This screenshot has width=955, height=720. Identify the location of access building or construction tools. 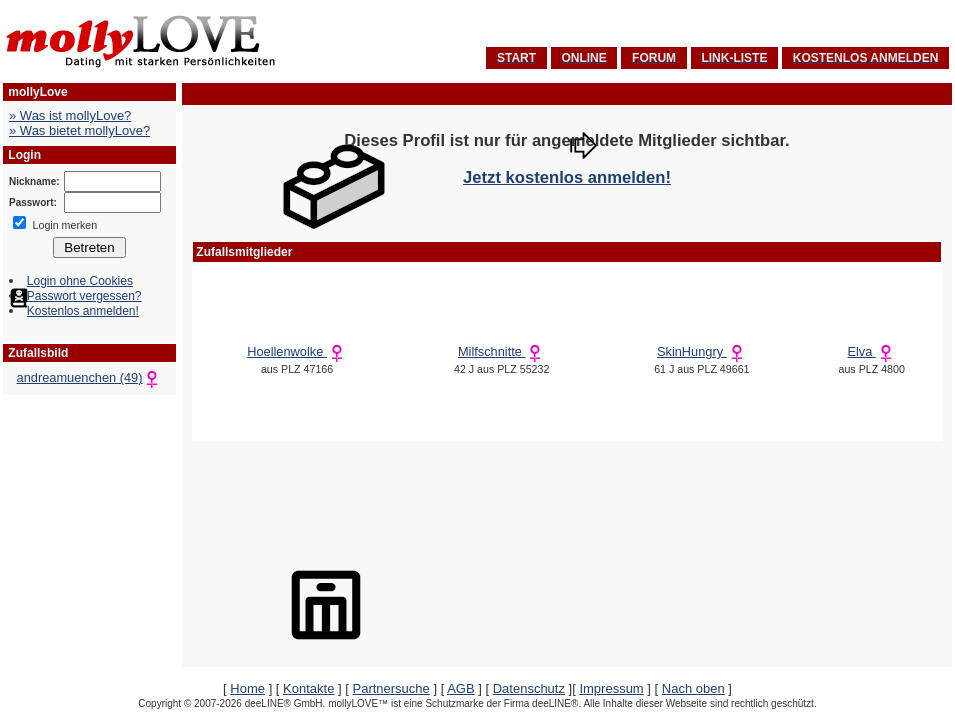
(334, 185).